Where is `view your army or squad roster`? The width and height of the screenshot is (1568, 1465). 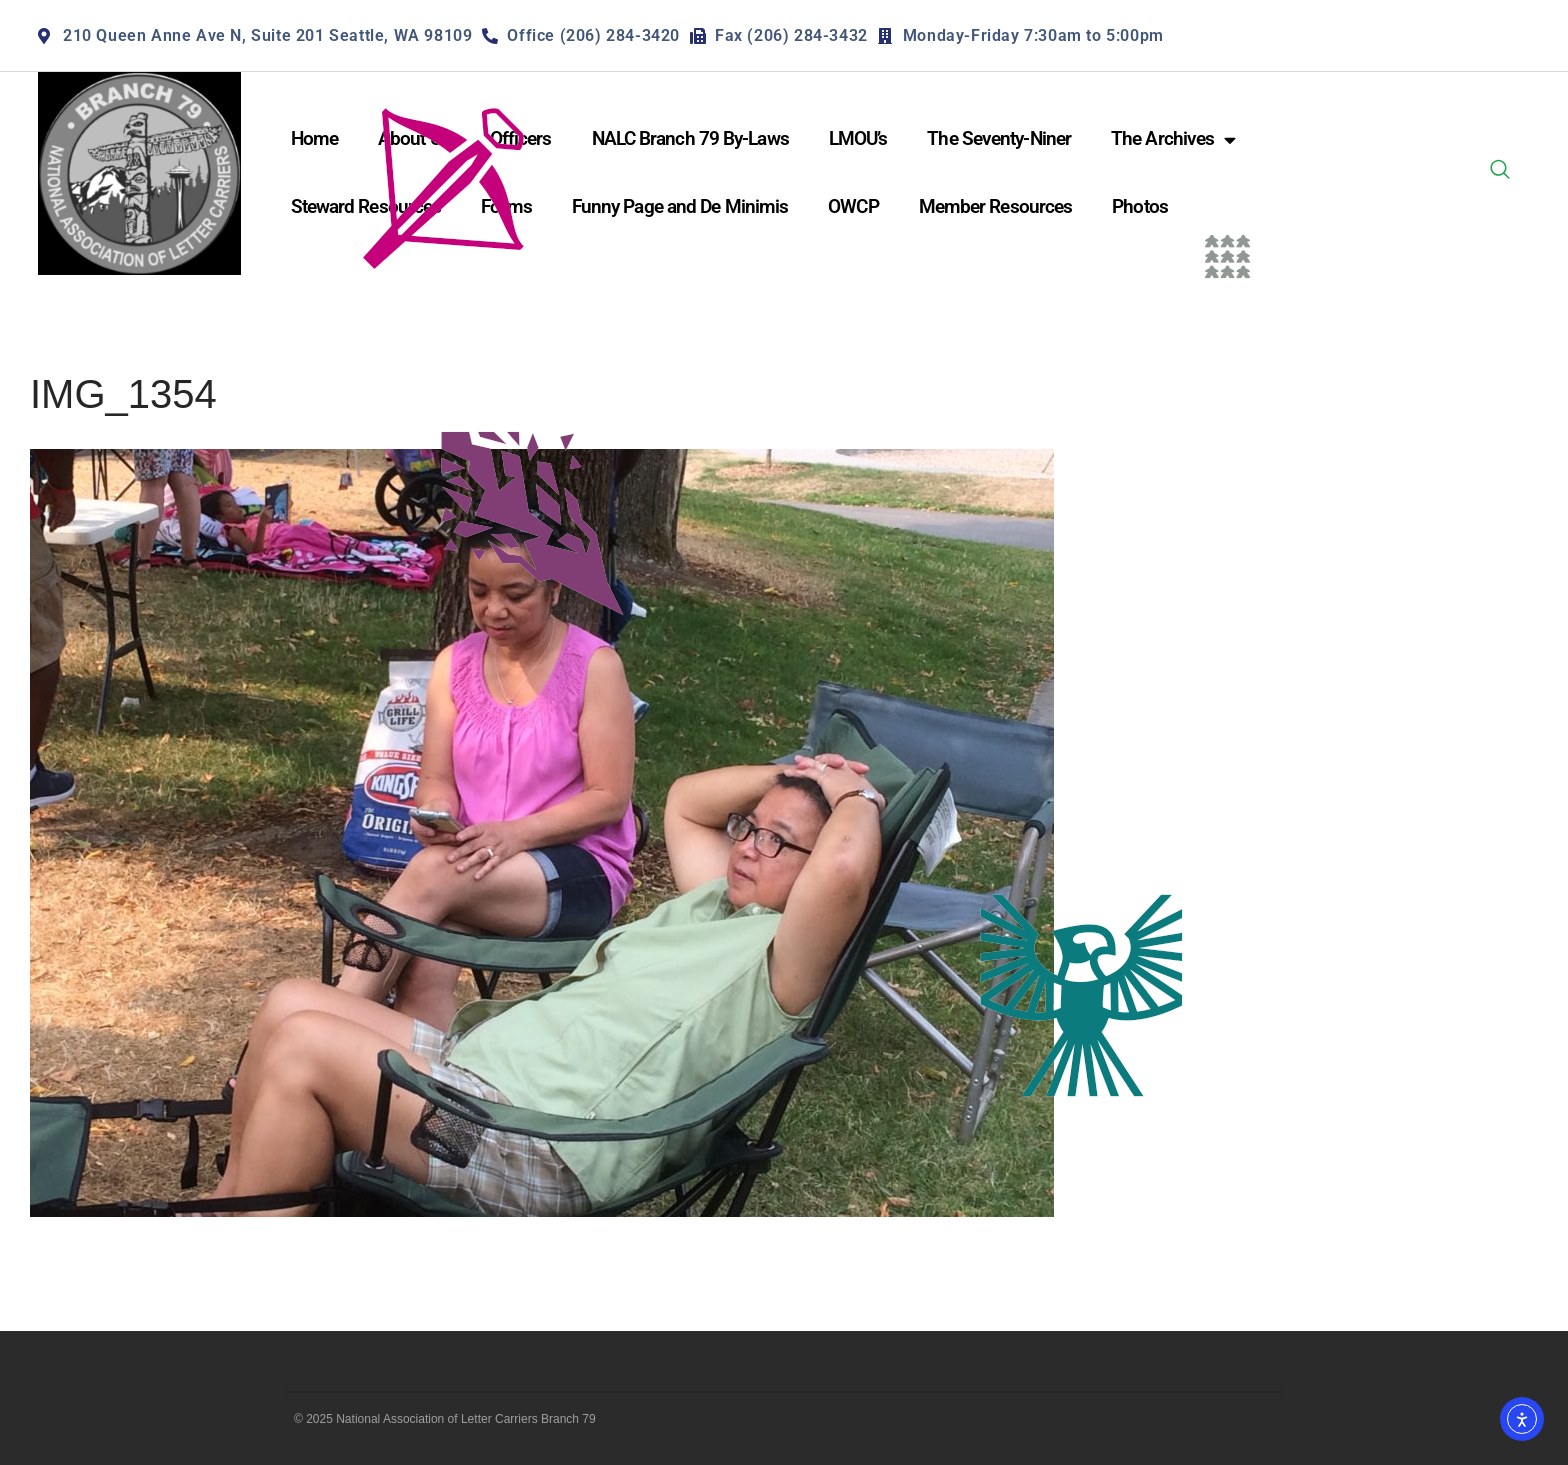
view your army or squad roster is located at coordinates (1227, 256).